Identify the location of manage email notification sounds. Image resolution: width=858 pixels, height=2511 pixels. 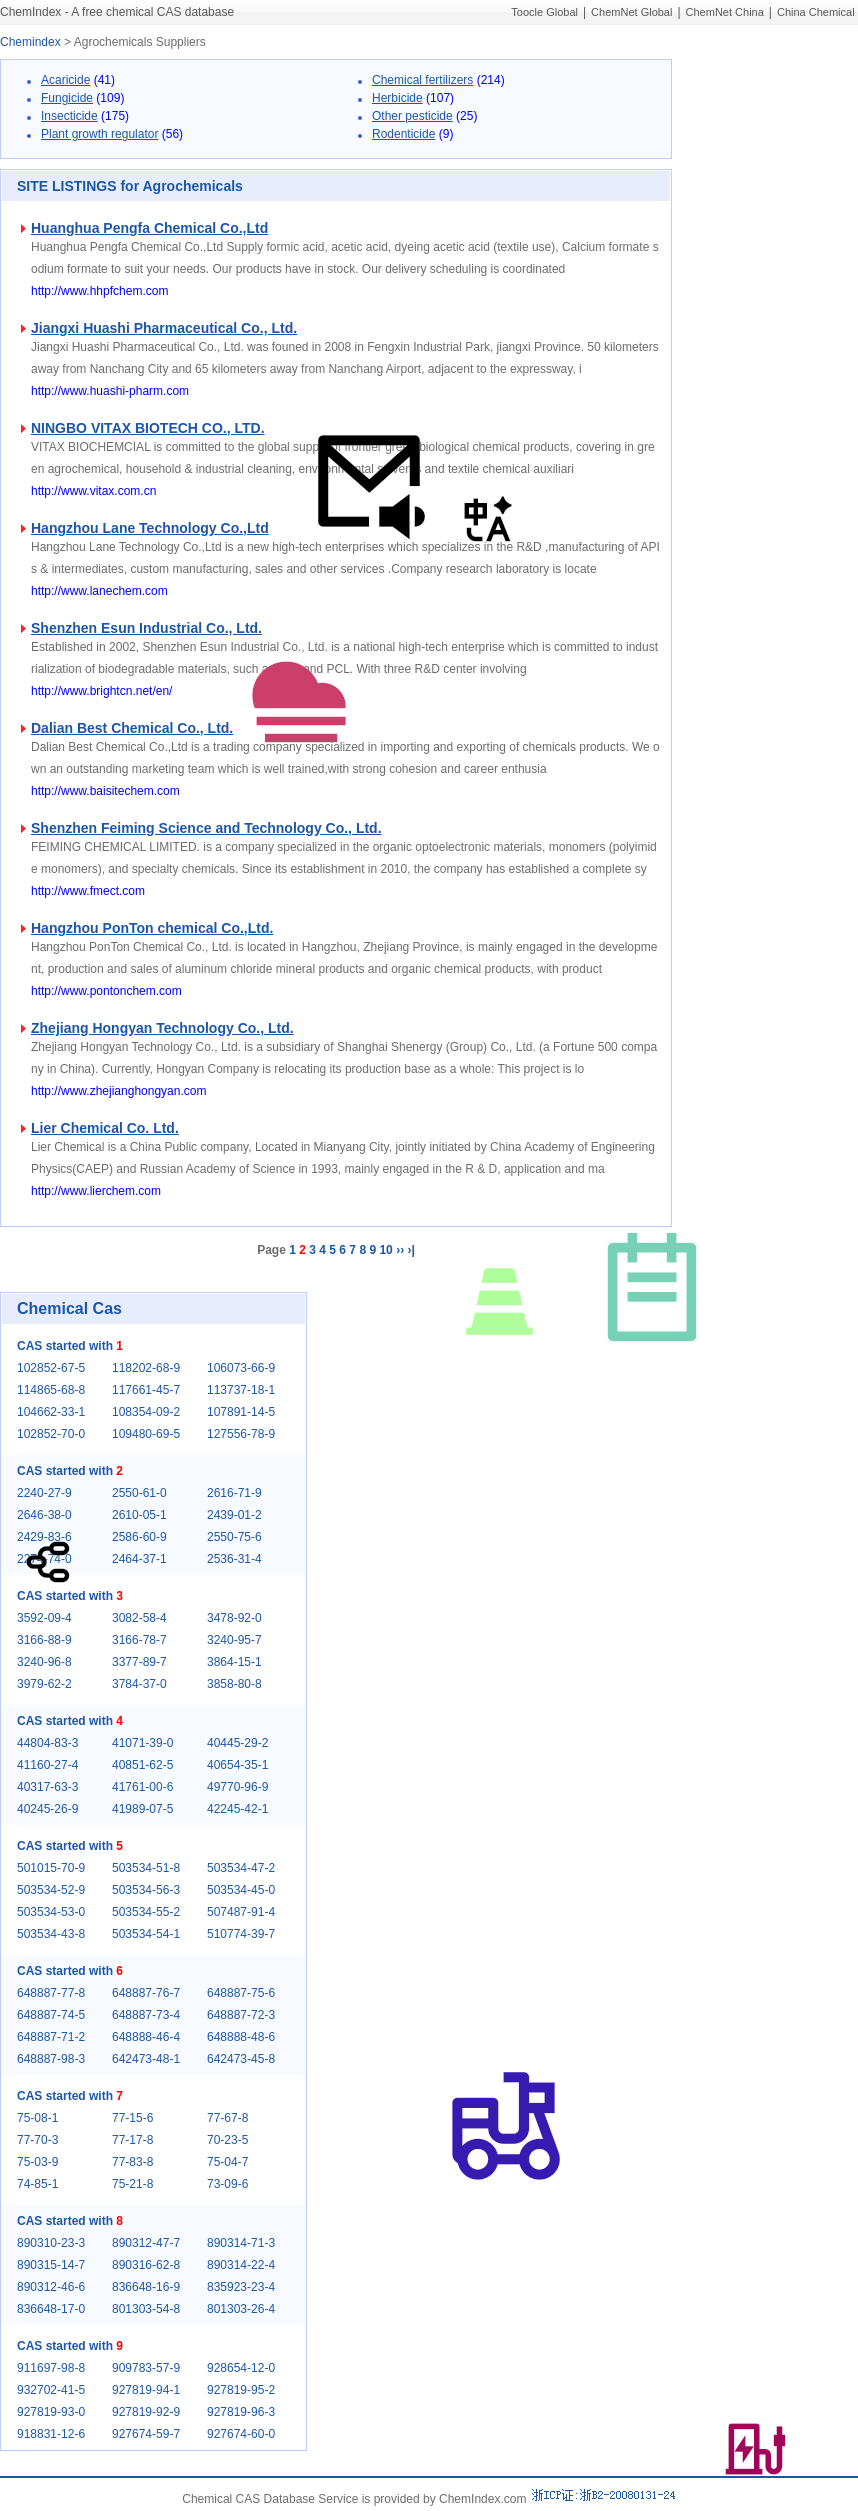
(369, 481).